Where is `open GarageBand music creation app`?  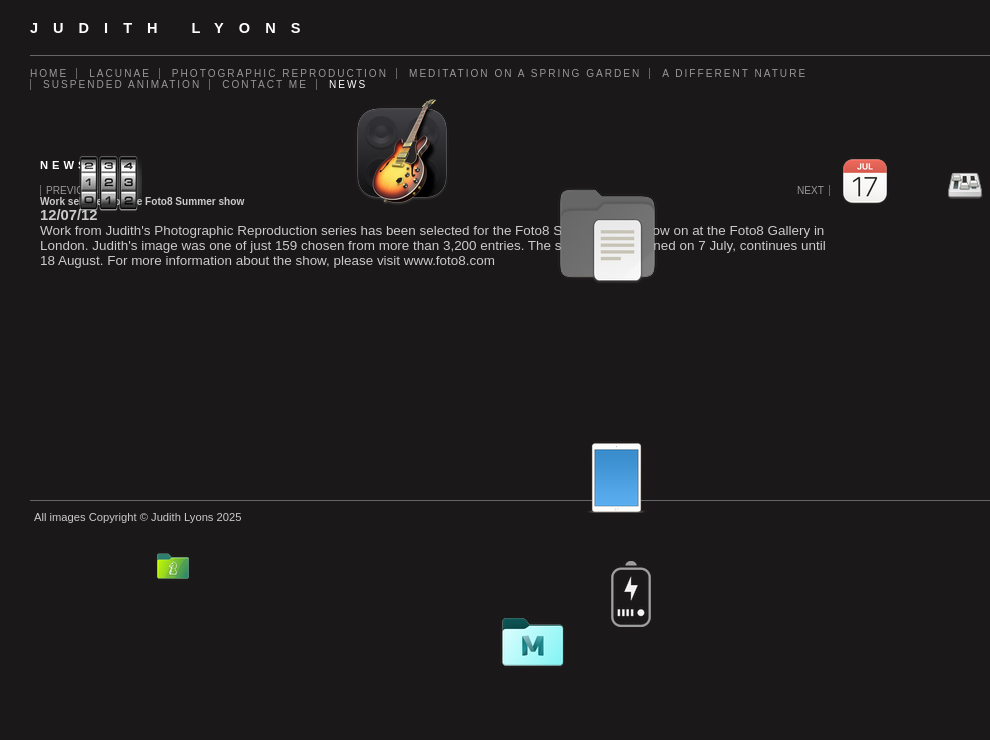
open GarageBand music creation app is located at coordinates (402, 153).